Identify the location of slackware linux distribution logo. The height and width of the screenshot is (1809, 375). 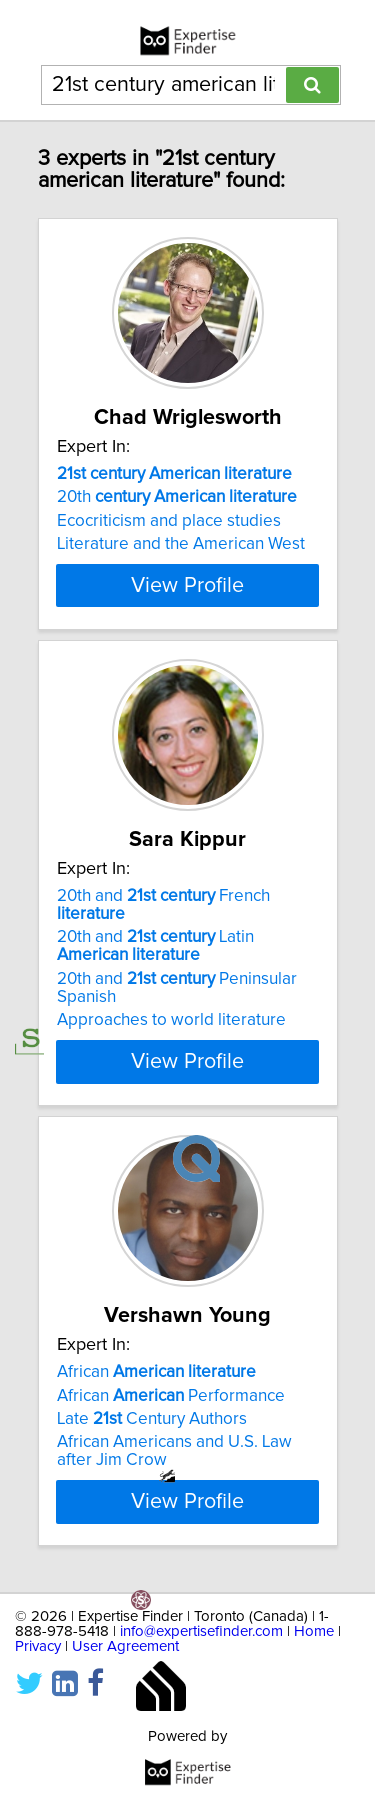
(29, 1041).